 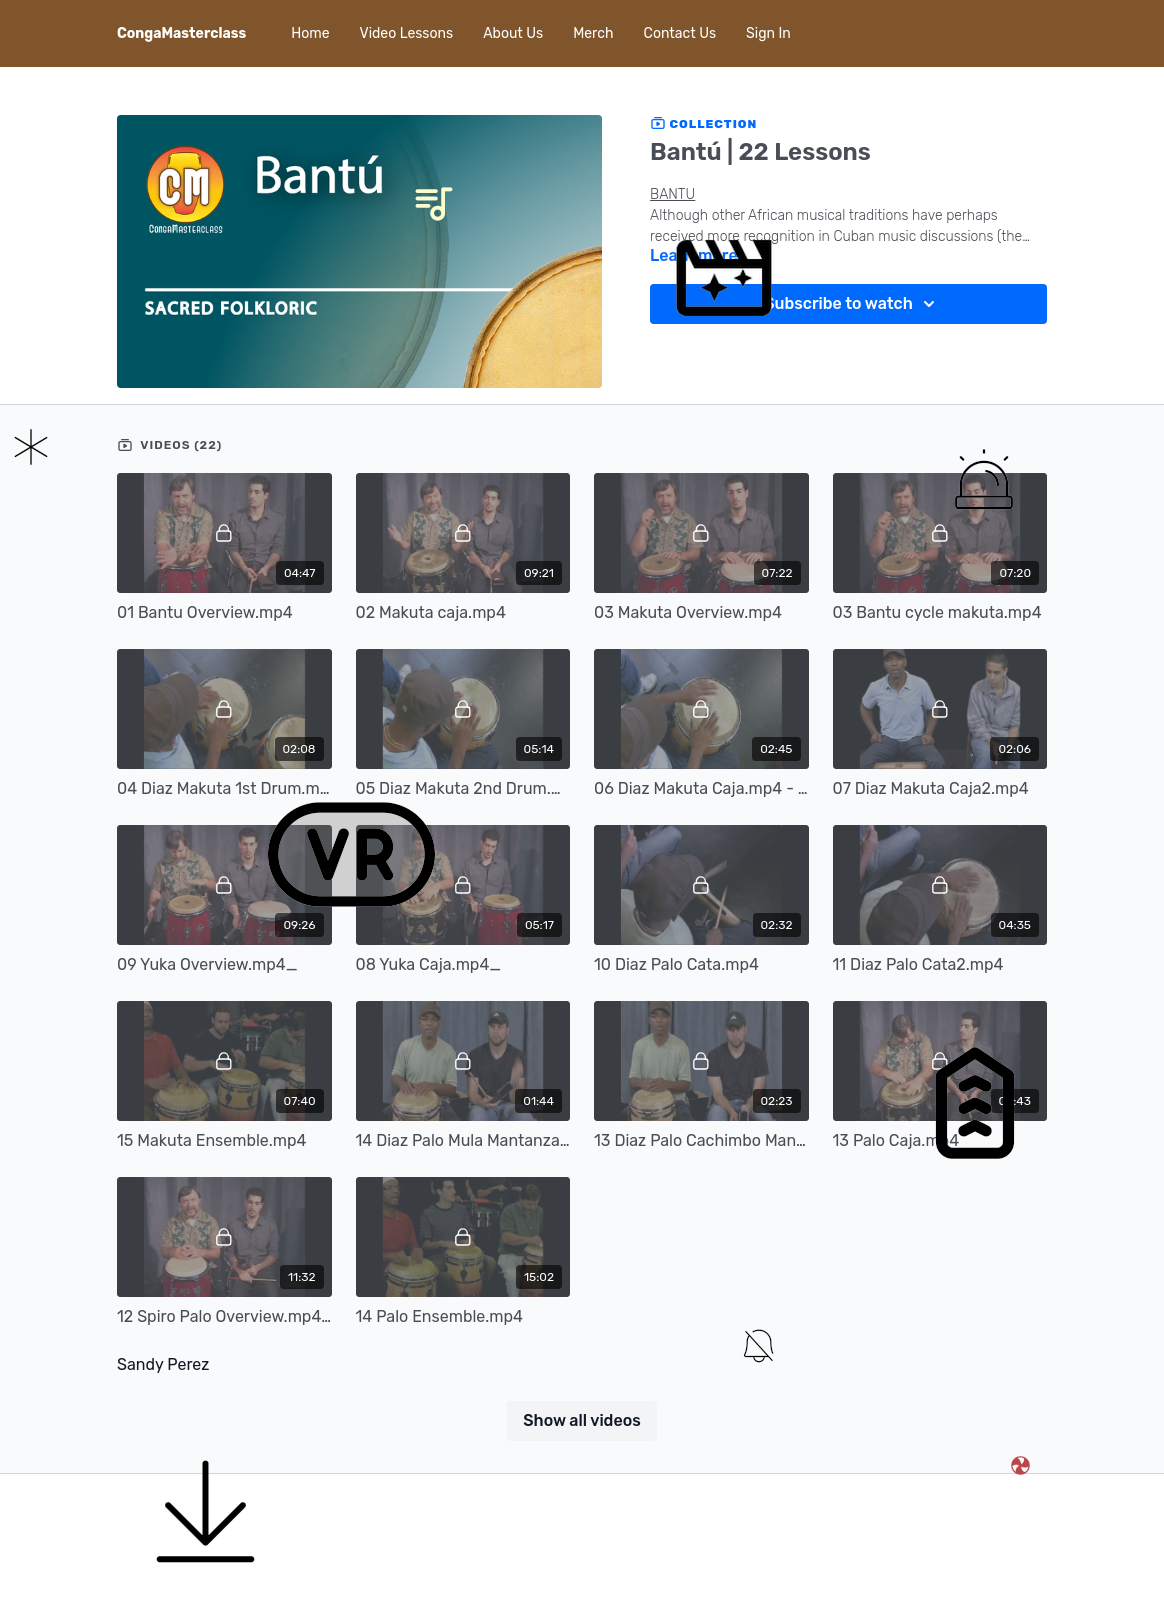 I want to click on apply filters or effects to a video, so click(x=724, y=278).